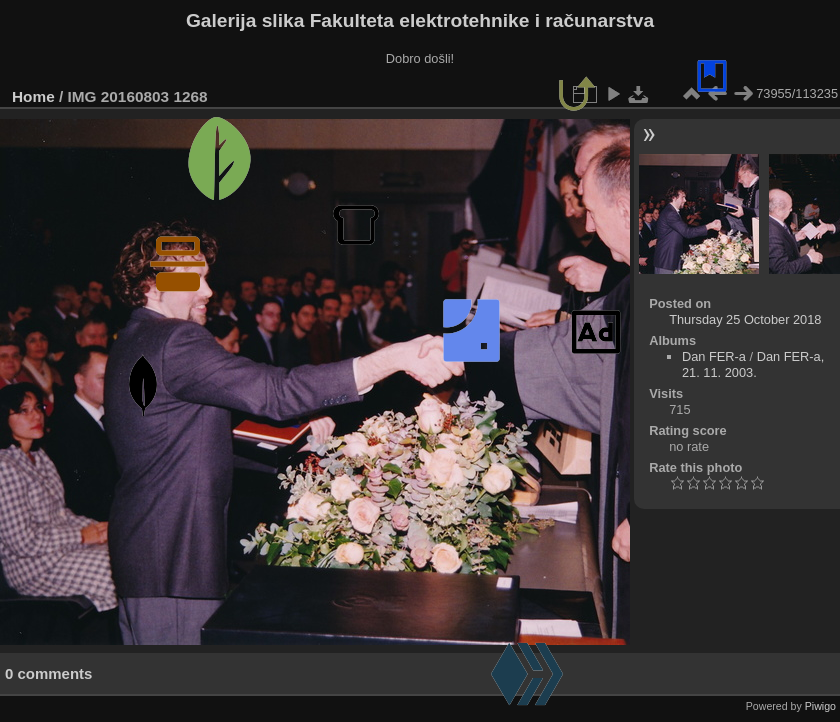 The width and height of the screenshot is (840, 722). What do you see at coordinates (471, 330) in the screenshot?
I see `access local storage or hard drive` at bounding box center [471, 330].